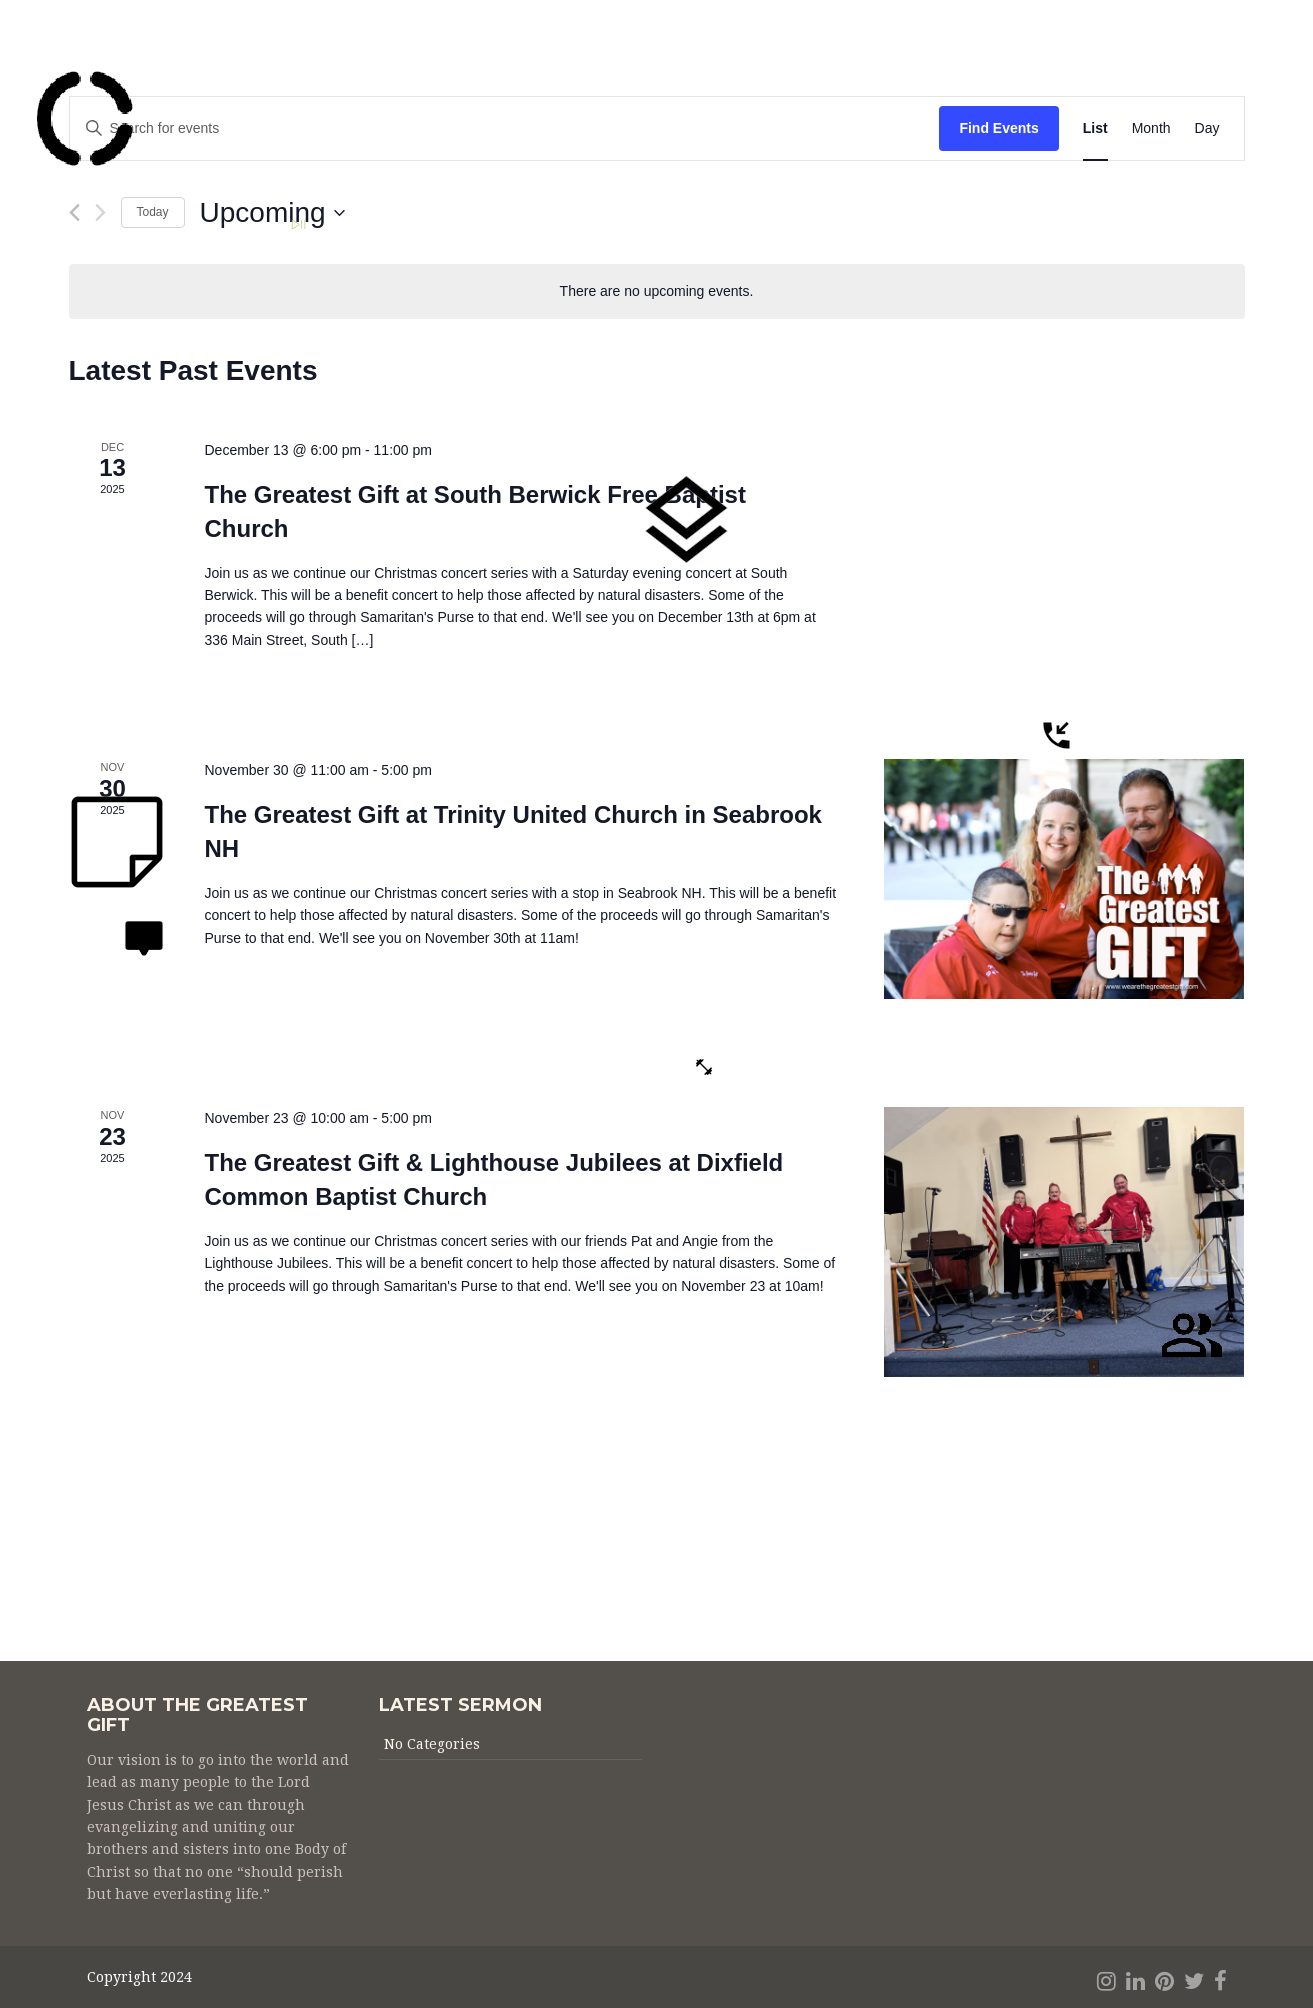  I want to click on toggle between play and pause states, so click(298, 224).